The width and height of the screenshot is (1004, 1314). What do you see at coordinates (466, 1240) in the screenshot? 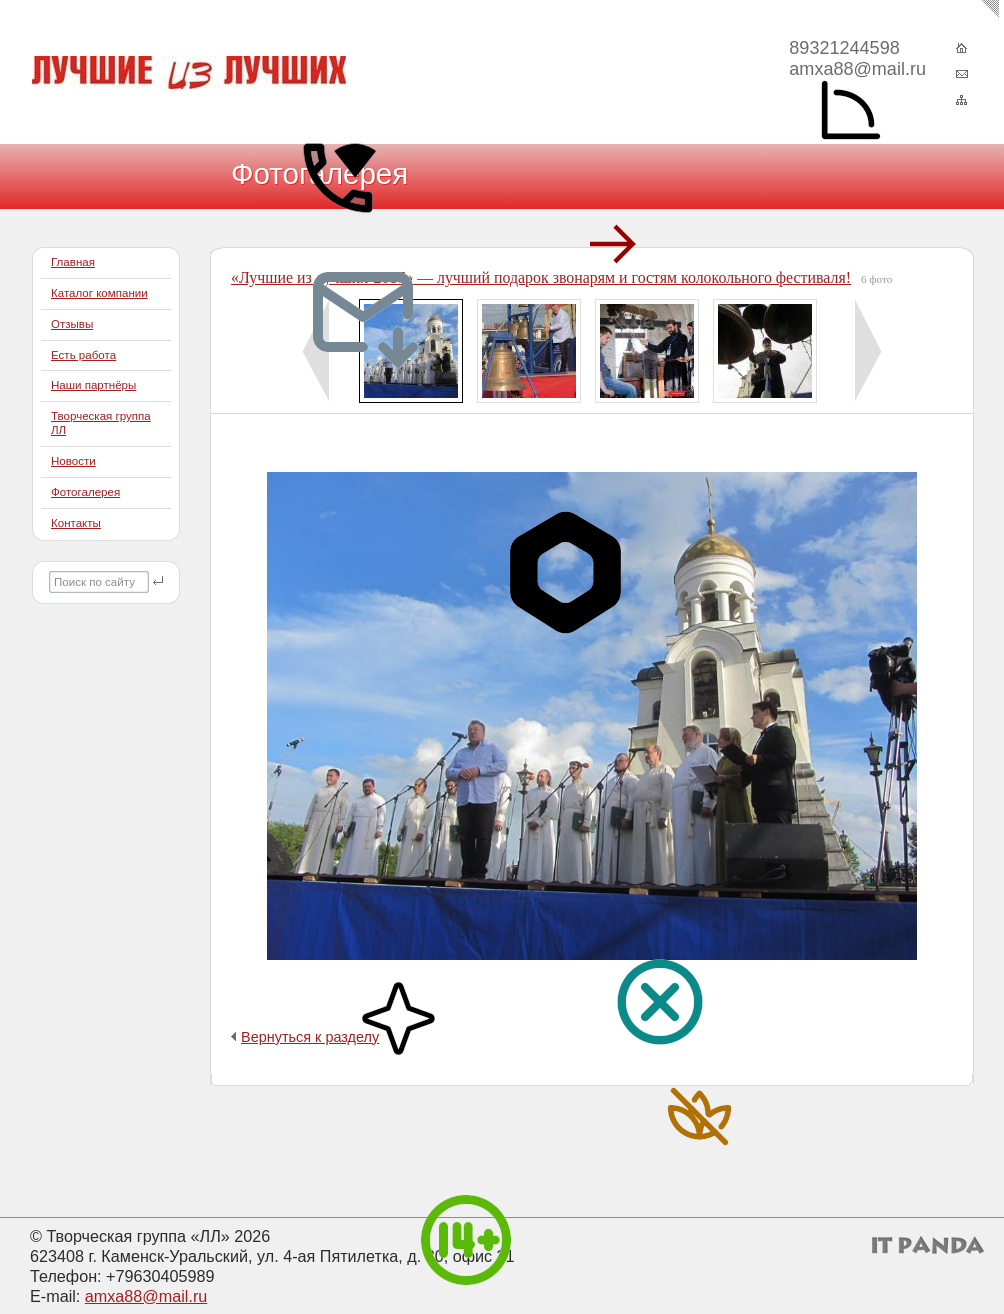
I see `indicates content rated for ages 14 and older` at bounding box center [466, 1240].